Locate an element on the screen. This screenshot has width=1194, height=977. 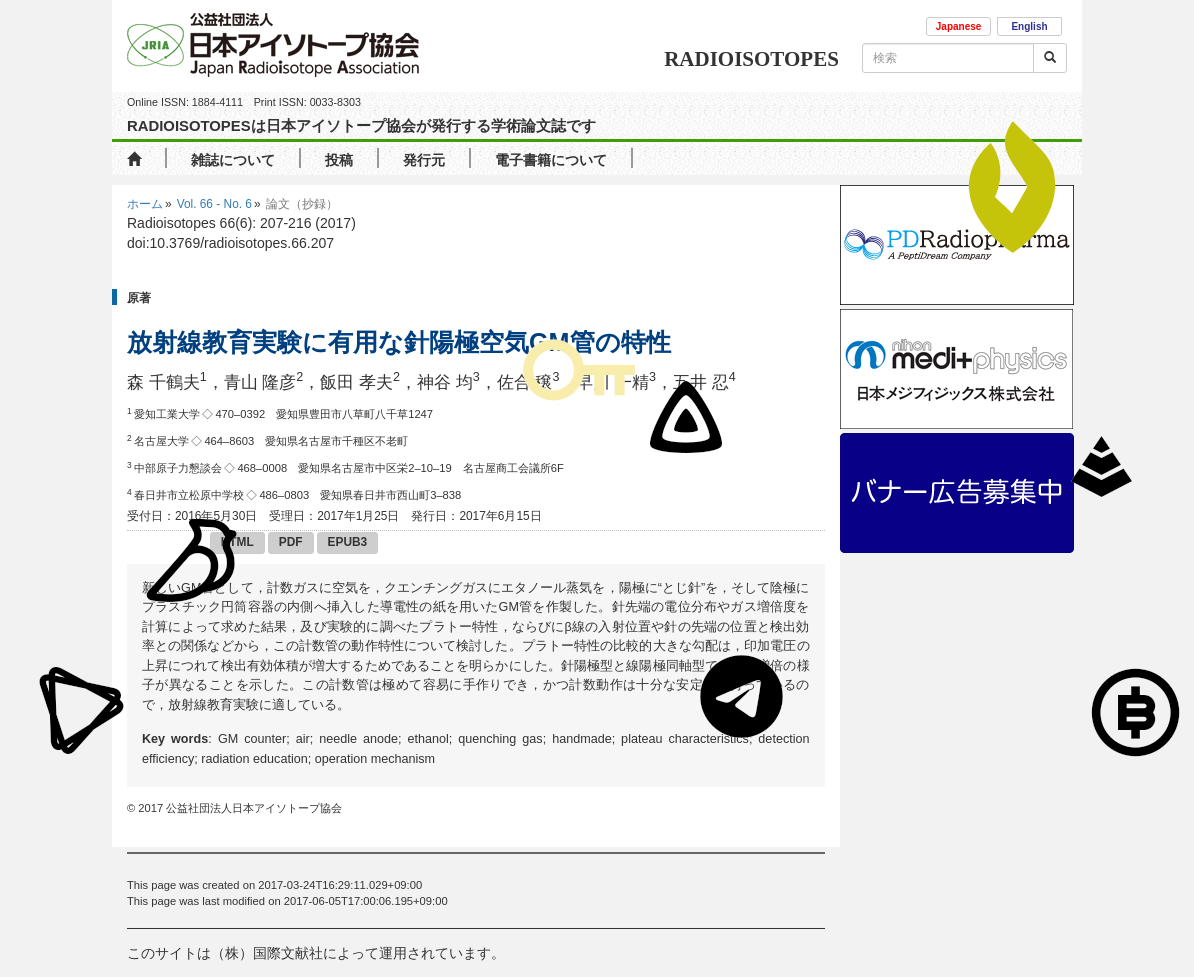
open CiviCRM application is located at coordinates (81, 710).